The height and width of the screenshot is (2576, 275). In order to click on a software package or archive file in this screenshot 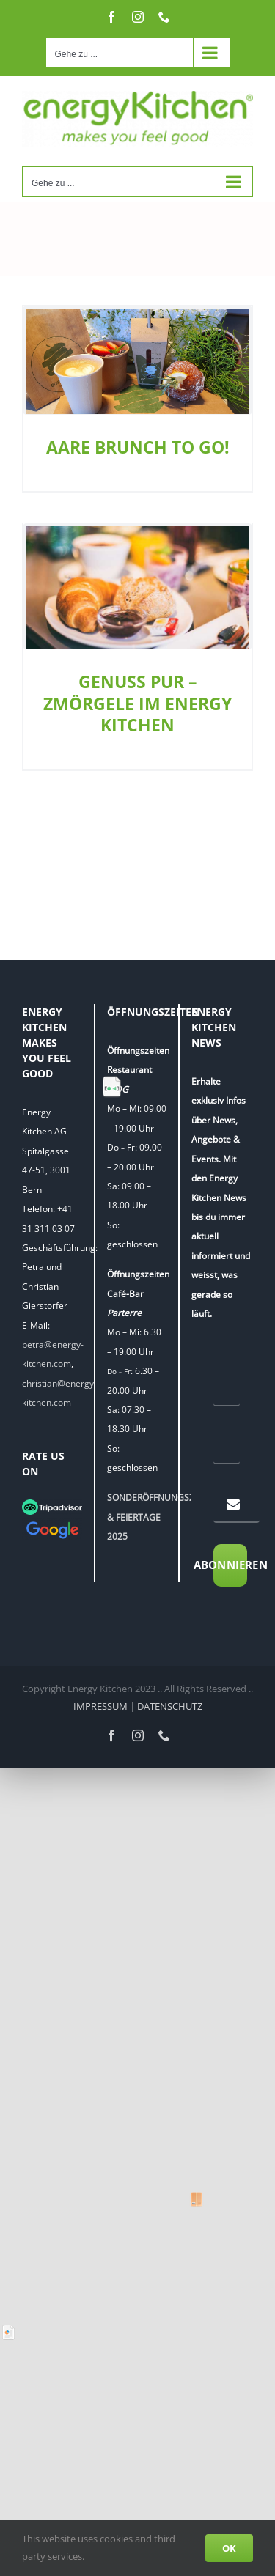, I will do `click(197, 2199)`.